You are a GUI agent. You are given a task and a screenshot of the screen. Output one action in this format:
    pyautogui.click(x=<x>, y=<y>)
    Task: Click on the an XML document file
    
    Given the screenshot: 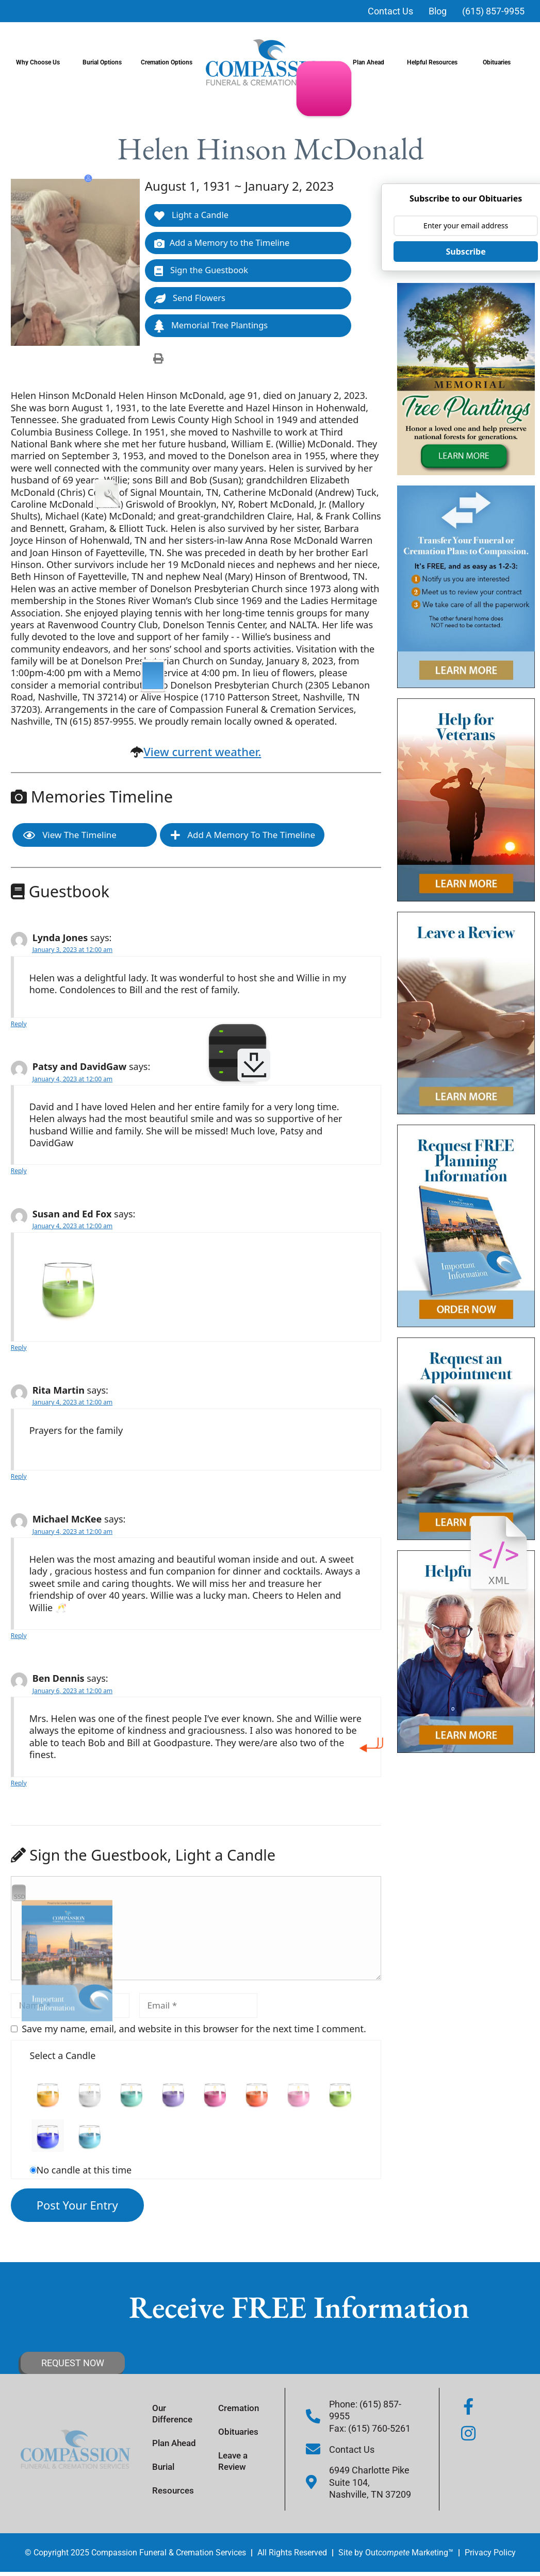 What is the action you would take?
    pyautogui.click(x=499, y=1554)
    